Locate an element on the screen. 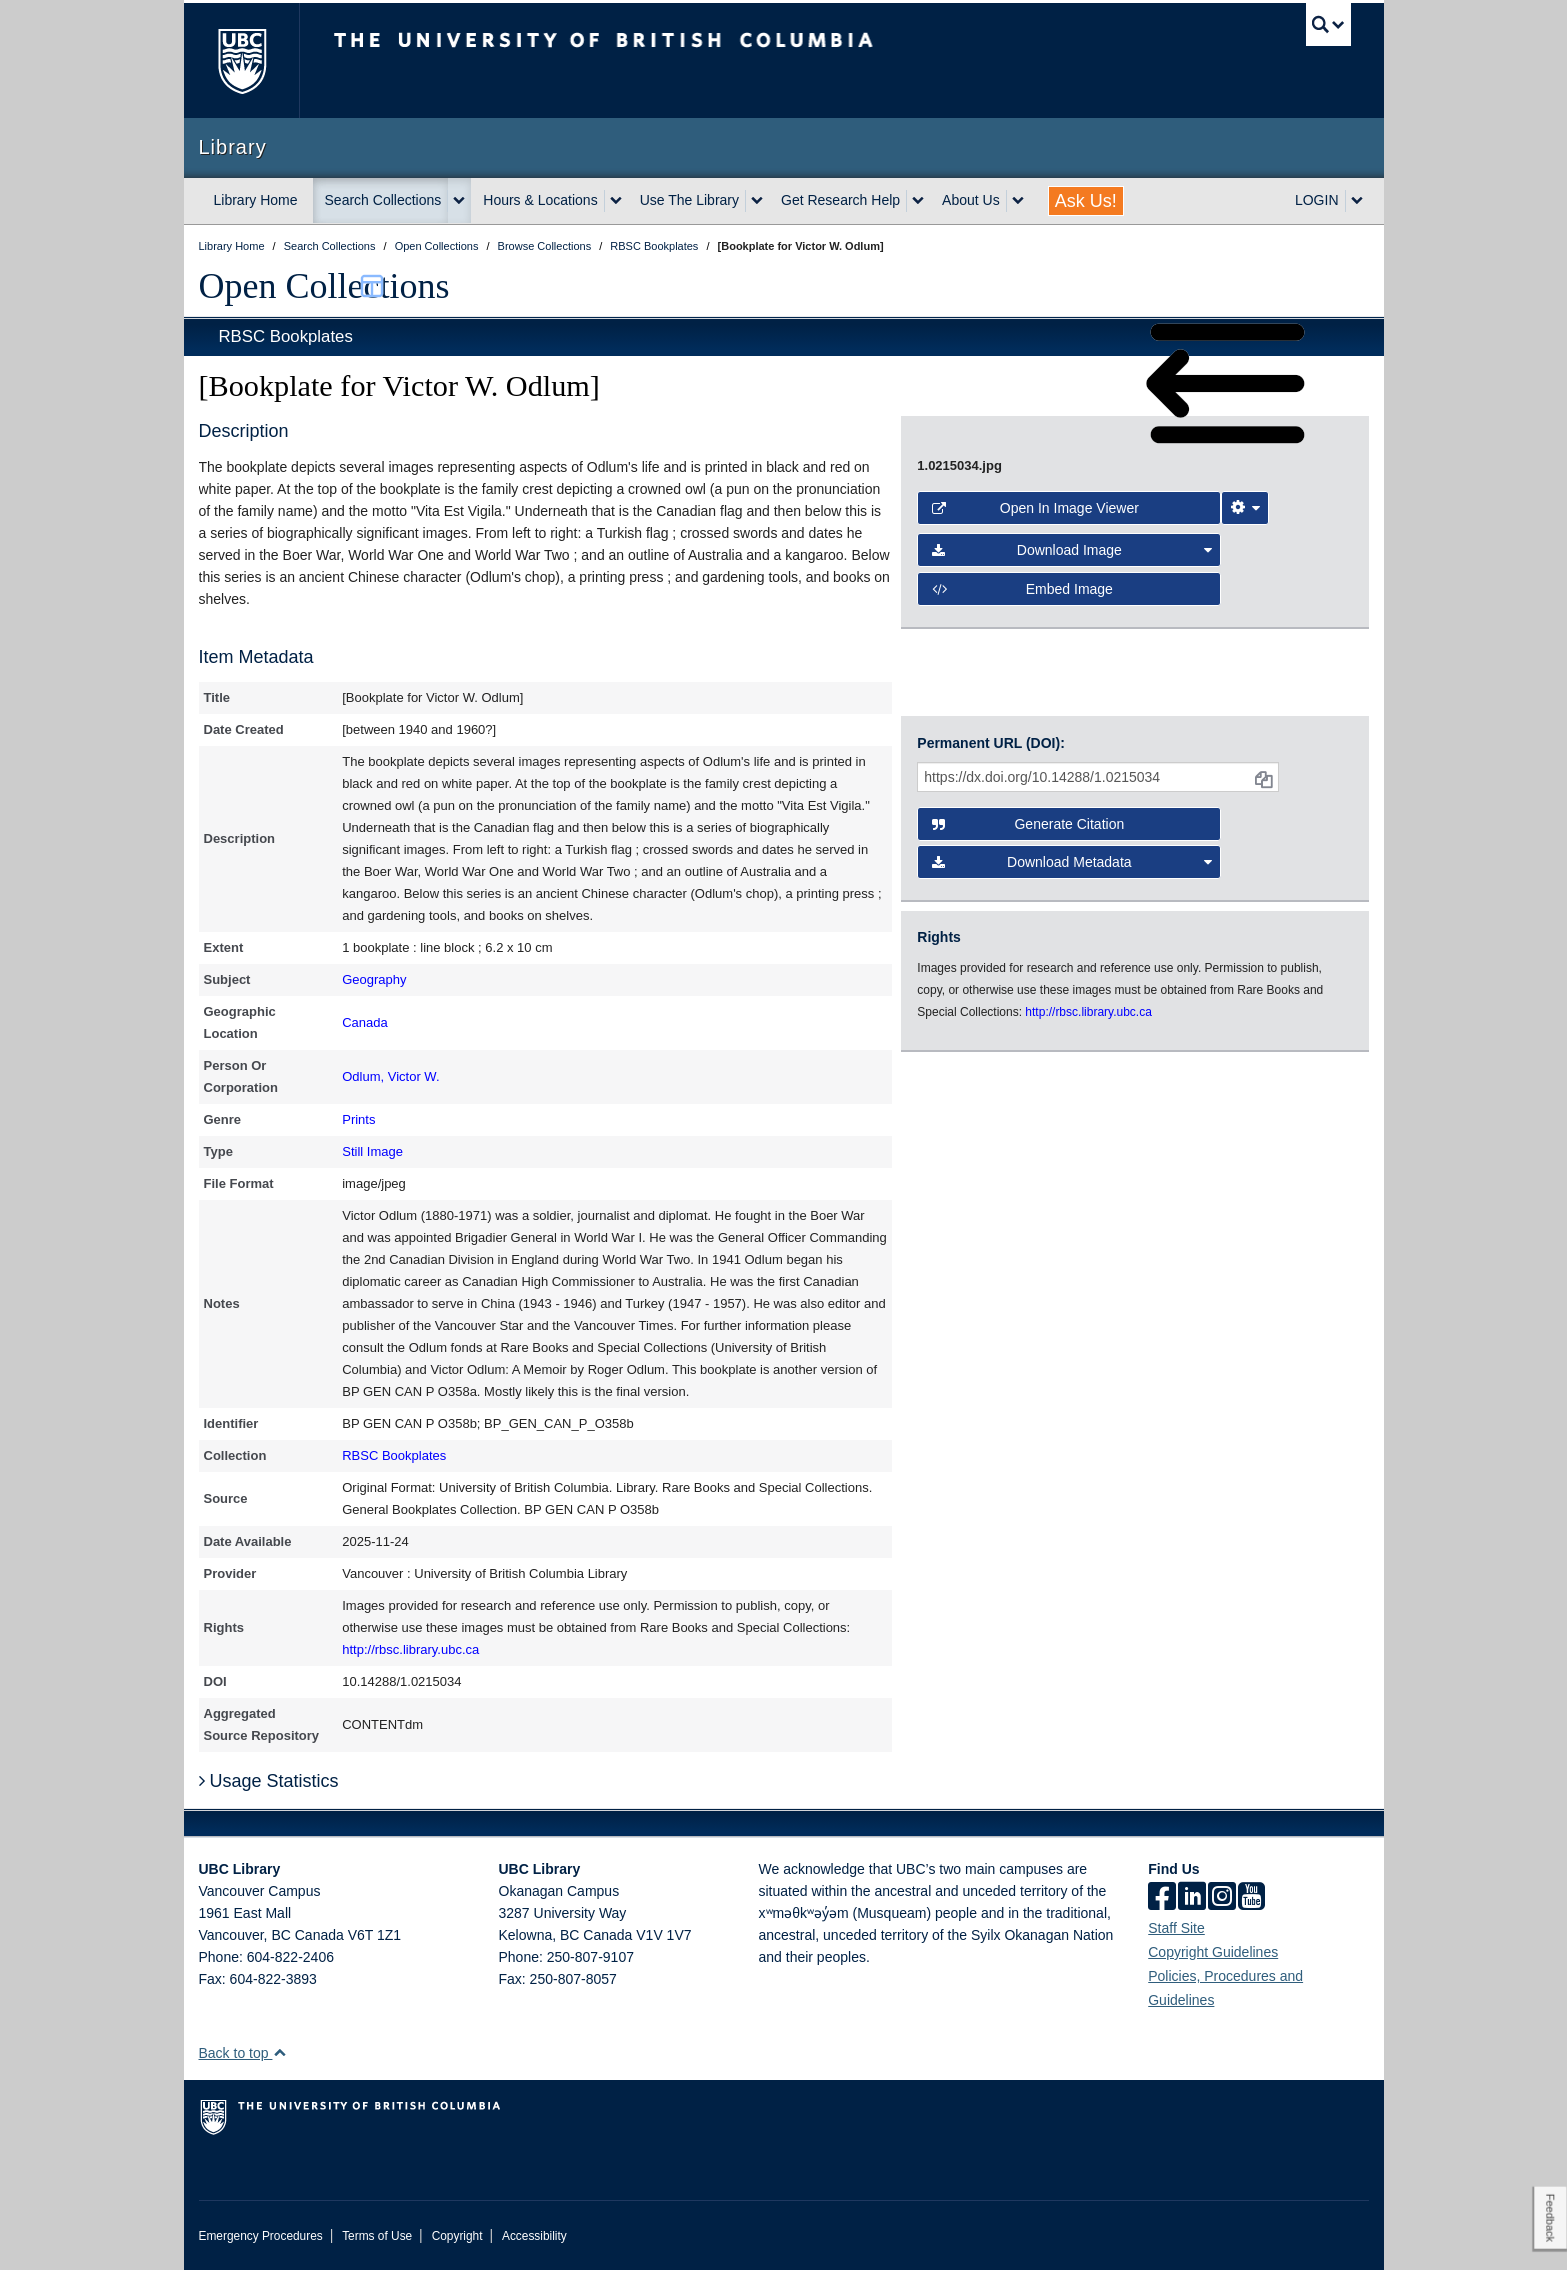  go back to previous menu is located at coordinates (1227, 383).